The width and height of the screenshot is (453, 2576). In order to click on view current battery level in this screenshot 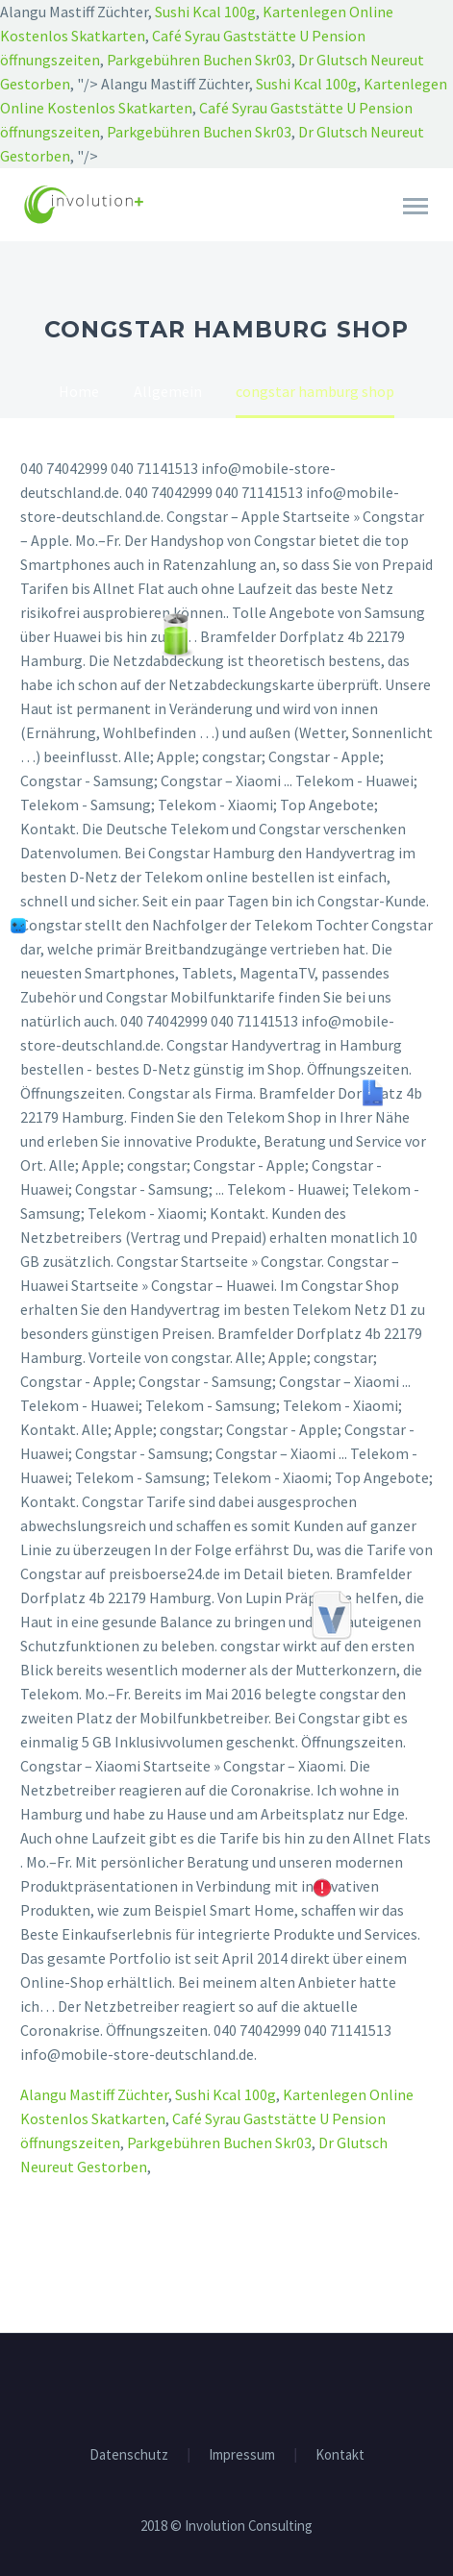, I will do `click(176, 634)`.